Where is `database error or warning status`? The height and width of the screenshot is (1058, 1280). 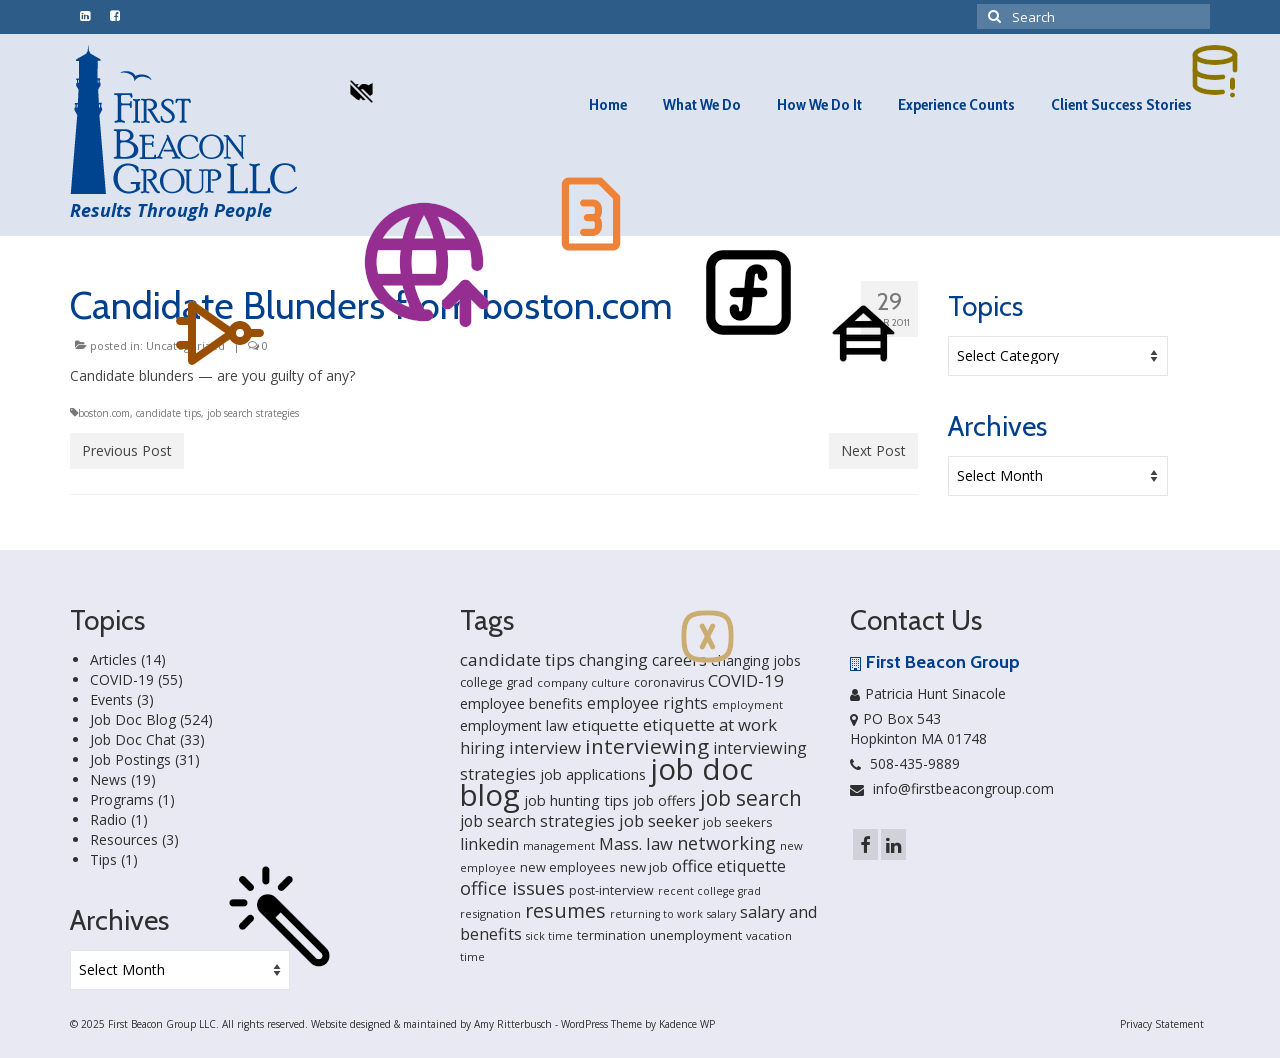
database error or warning status is located at coordinates (1215, 70).